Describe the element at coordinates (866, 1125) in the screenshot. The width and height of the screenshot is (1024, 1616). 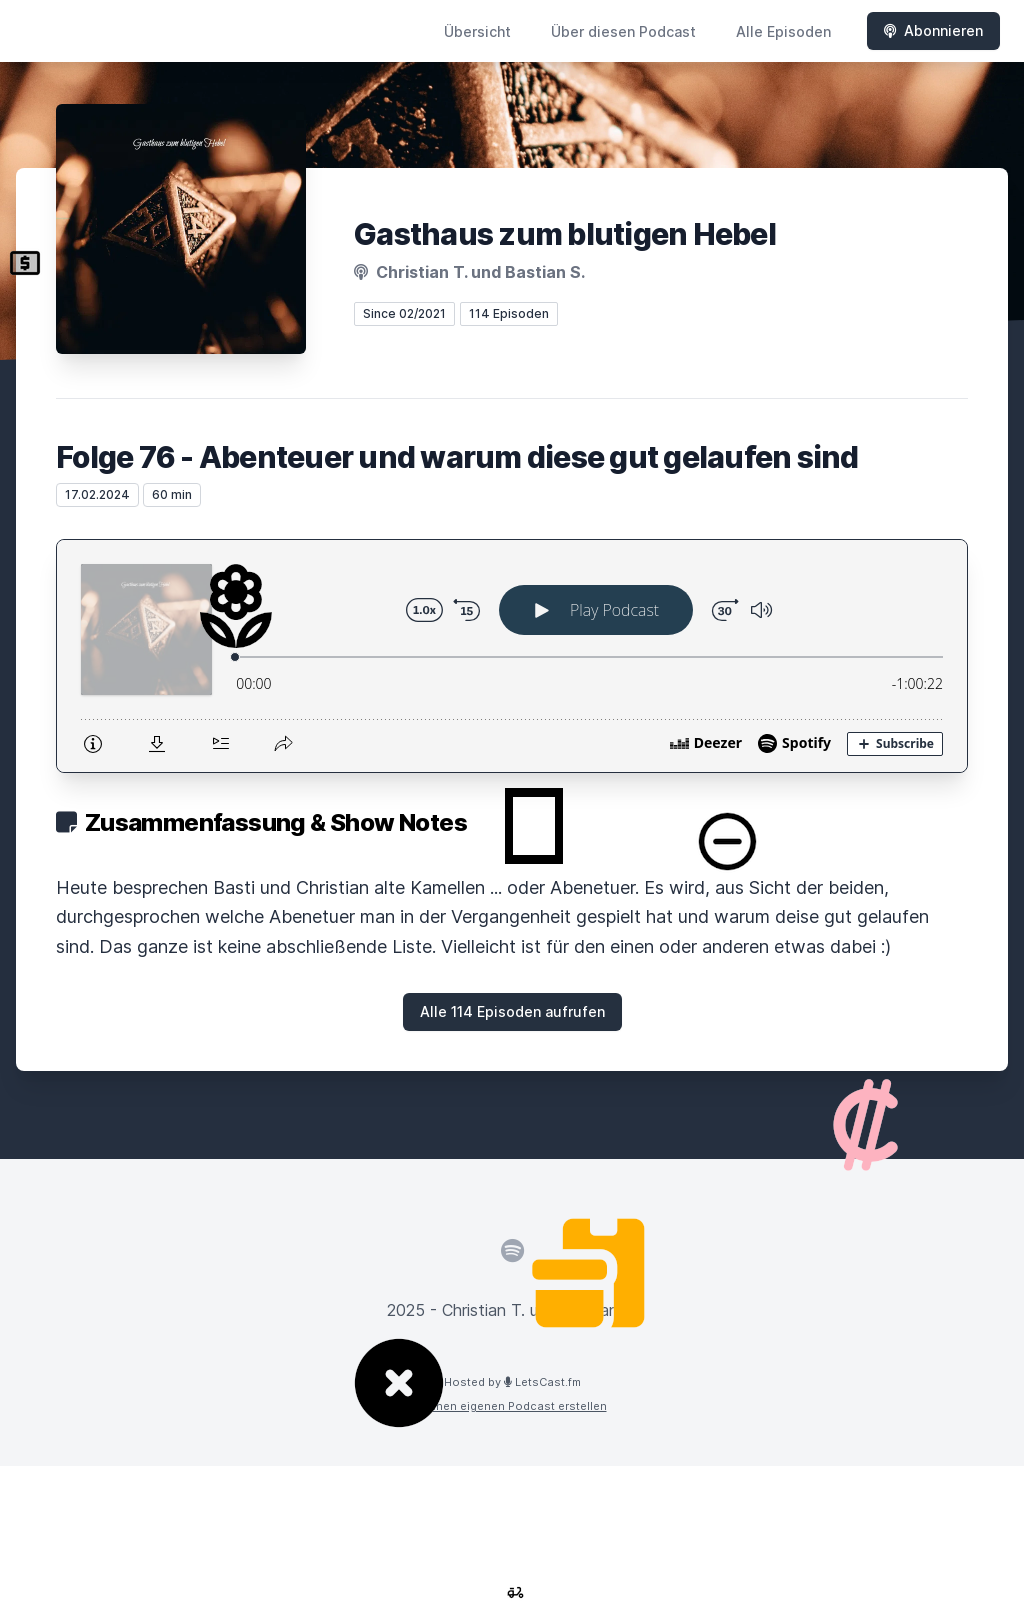
I see `indicates Costa Rican colón currency` at that location.